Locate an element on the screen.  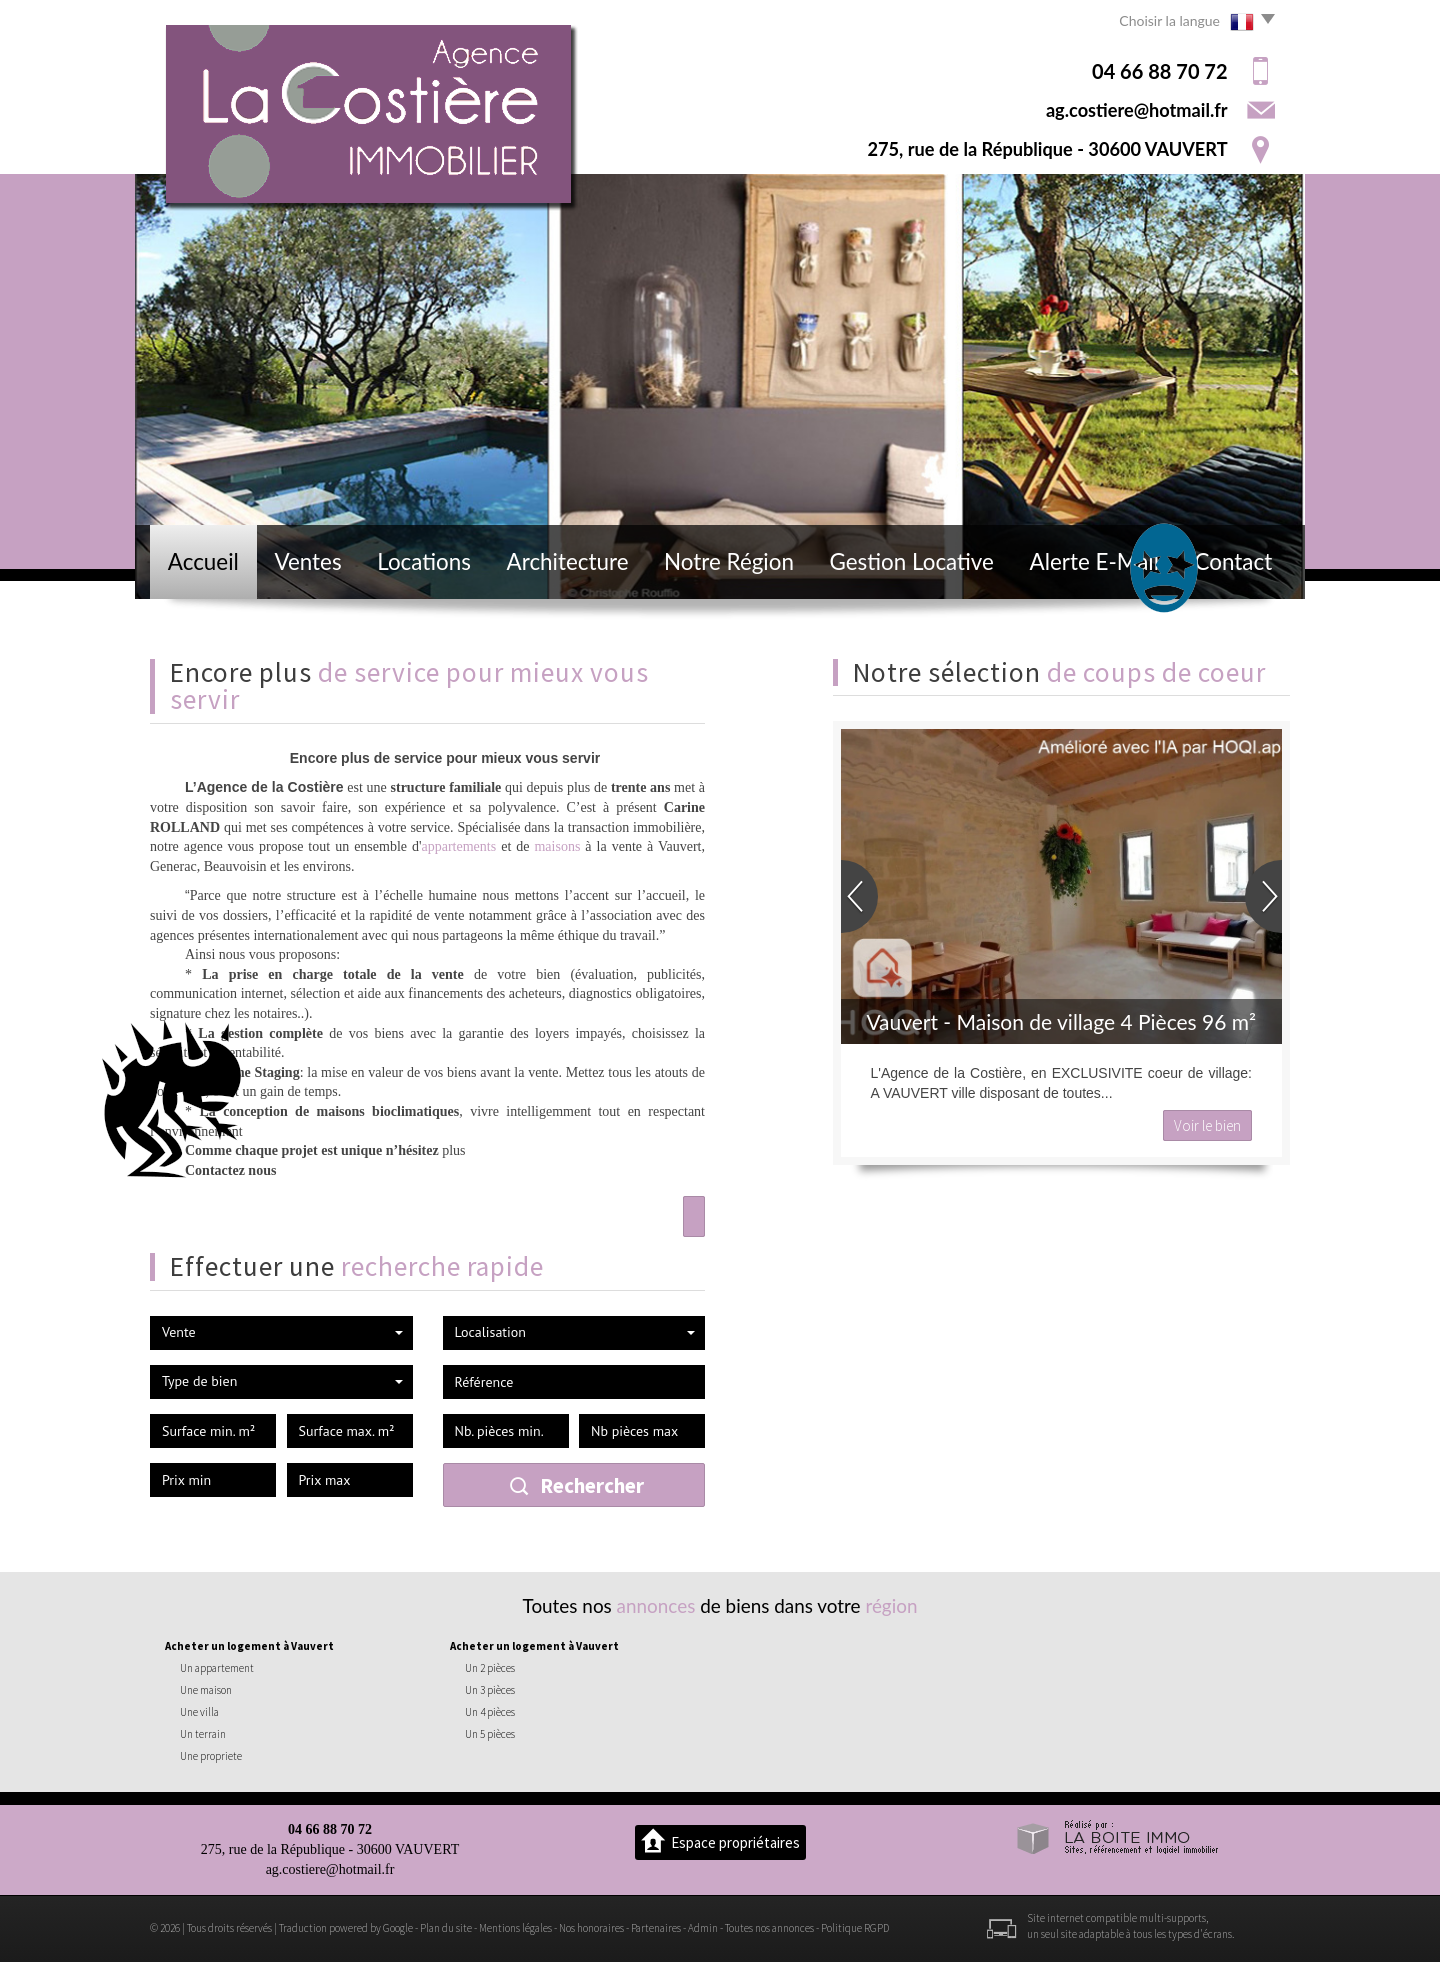
select troglodyte character or creature class is located at coordinates (171, 1098).